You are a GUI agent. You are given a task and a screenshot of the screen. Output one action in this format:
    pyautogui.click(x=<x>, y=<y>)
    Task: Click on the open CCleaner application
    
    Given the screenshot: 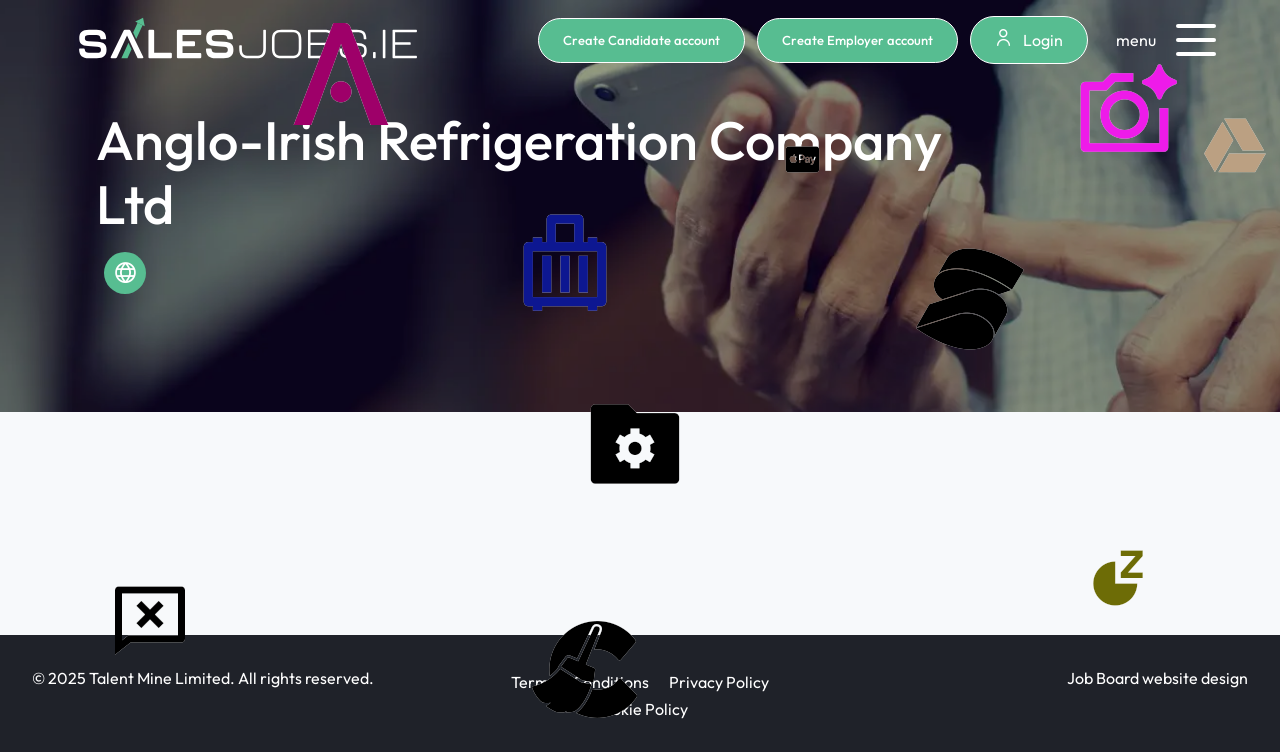 What is the action you would take?
    pyautogui.click(x=584, y=669)
    